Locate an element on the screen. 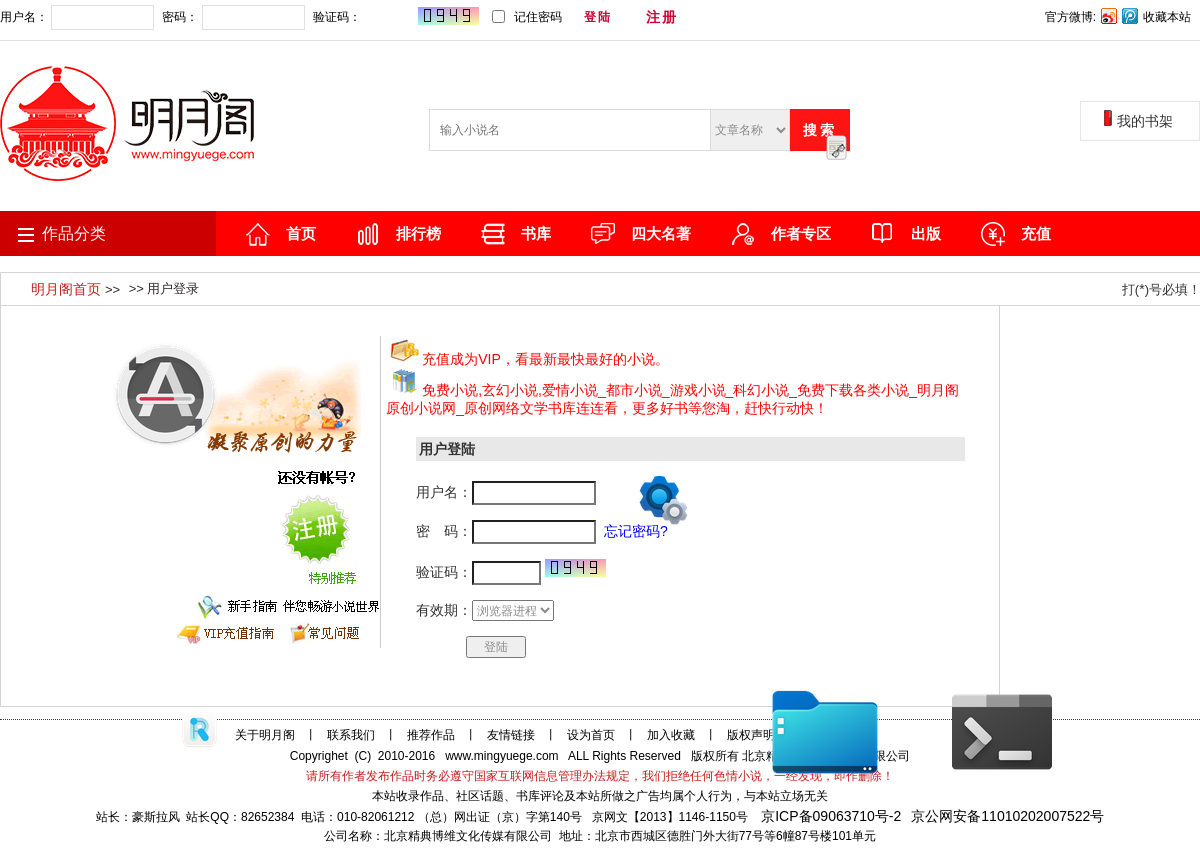 This screenshot has width=1200, height=856. open system settings is located at coordinates (664, 501).